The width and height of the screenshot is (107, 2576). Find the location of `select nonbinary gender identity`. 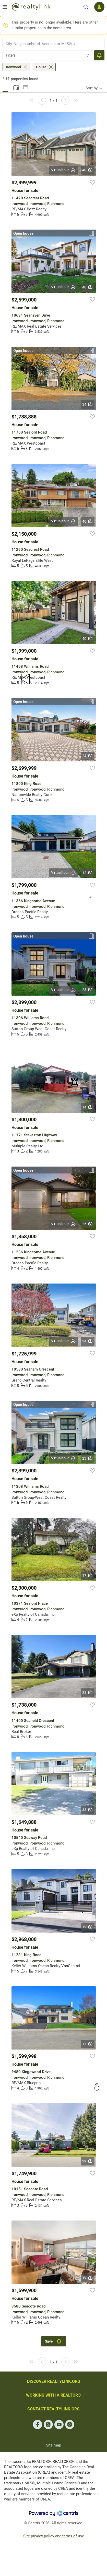

select nonbinary gender identity is located at coordinates (97, 2087).